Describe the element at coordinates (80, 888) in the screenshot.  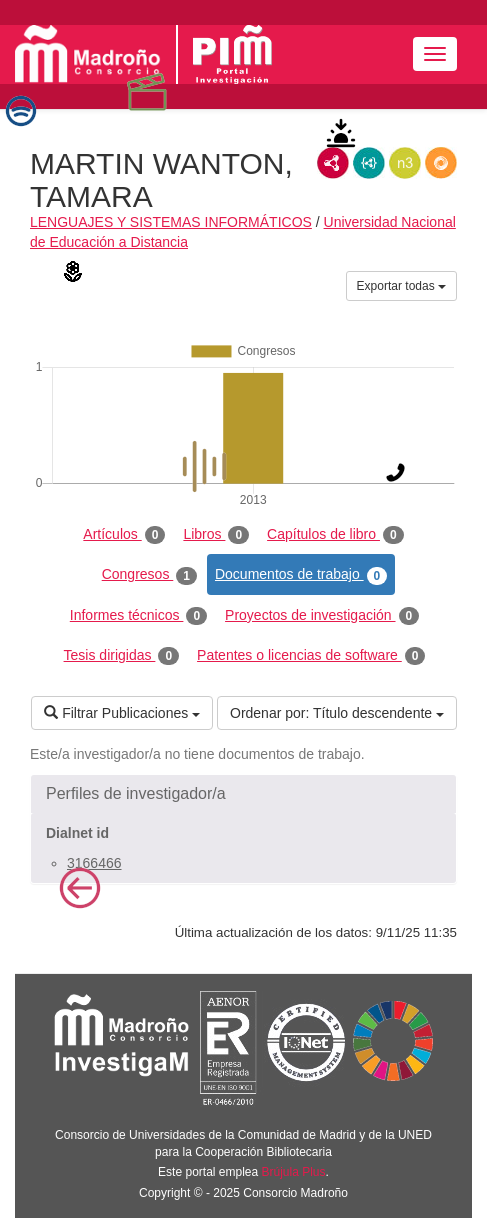
I see `go back to the previous page` at that location.